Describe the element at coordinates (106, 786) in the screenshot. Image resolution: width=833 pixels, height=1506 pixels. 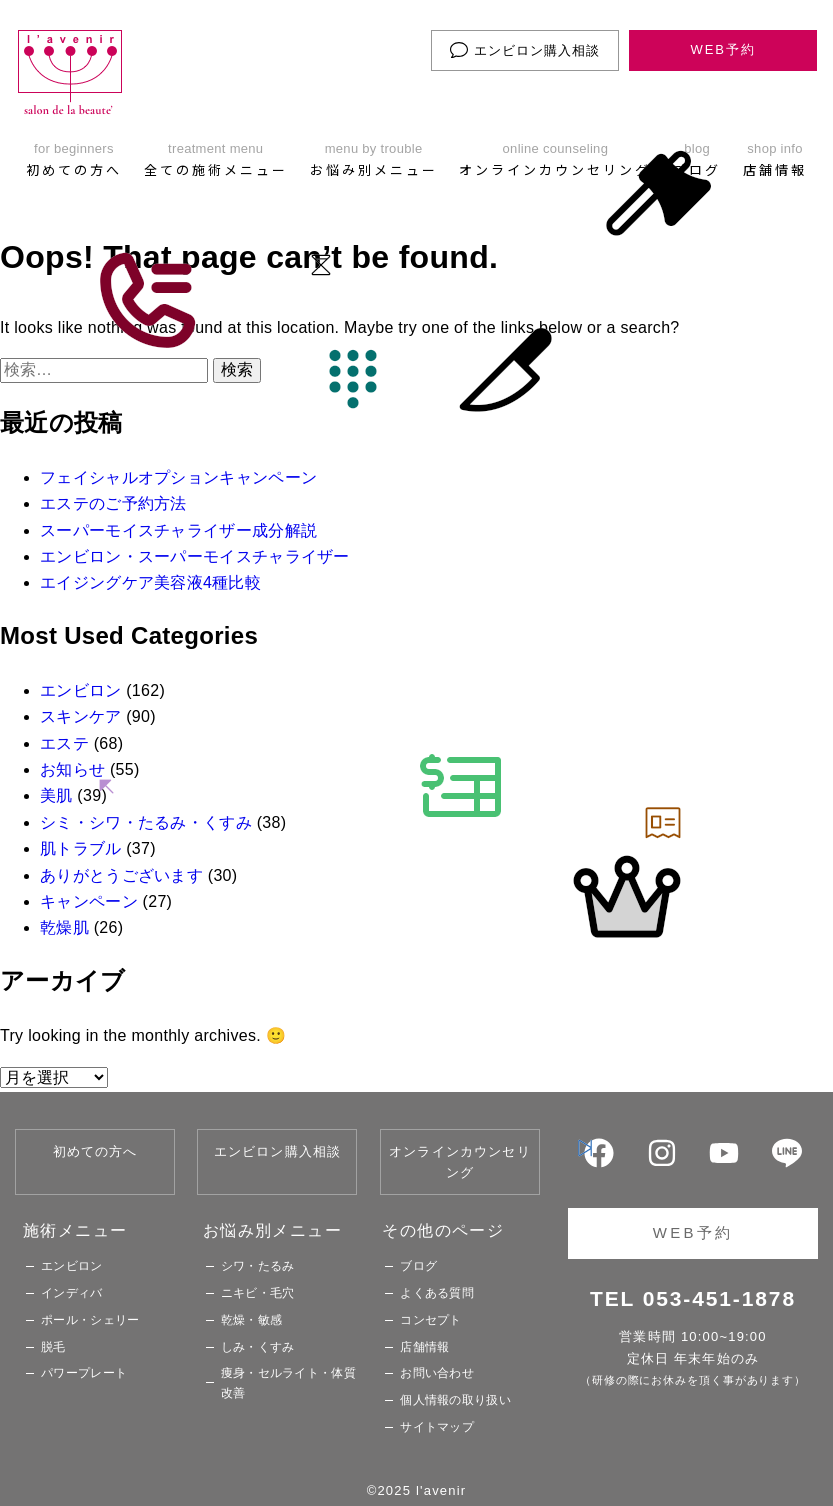
I see `navigate back to previous screen` at that location.